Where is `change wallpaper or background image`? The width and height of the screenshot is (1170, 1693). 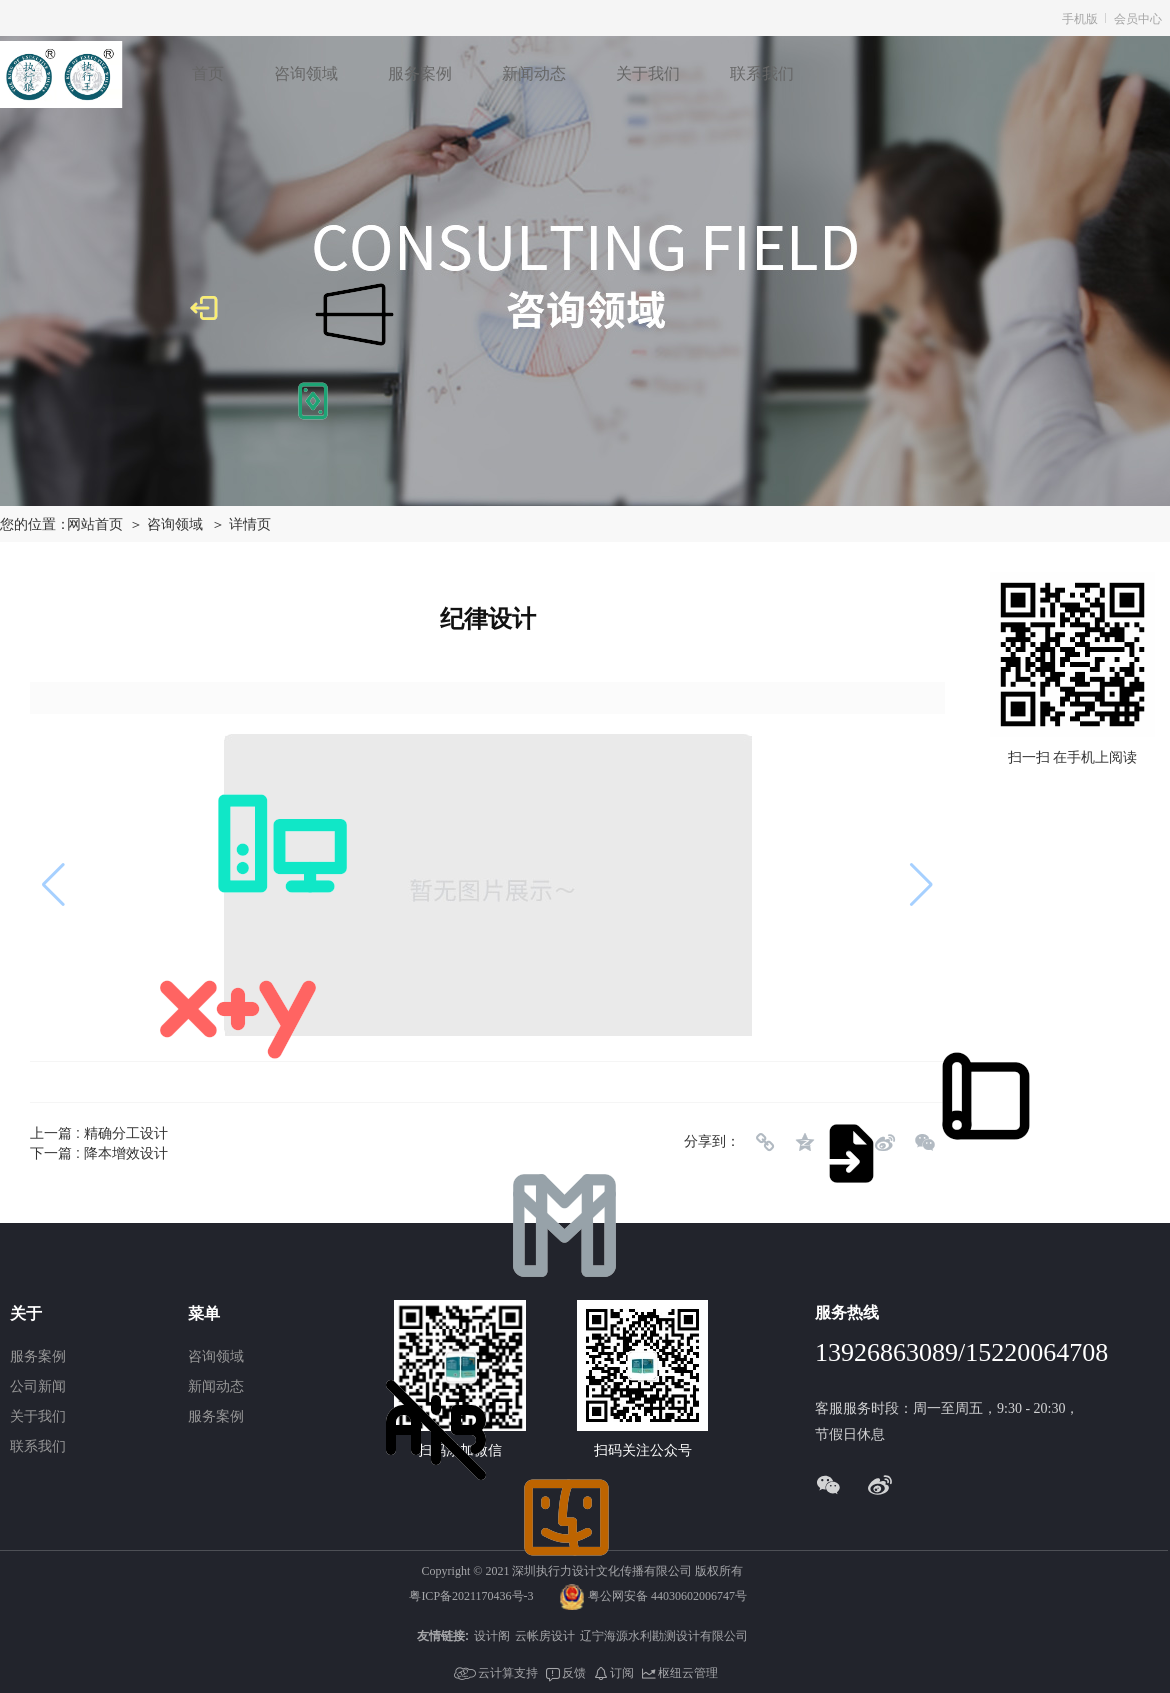
change wallpaper or background image is located at coordinates (986, 1096).